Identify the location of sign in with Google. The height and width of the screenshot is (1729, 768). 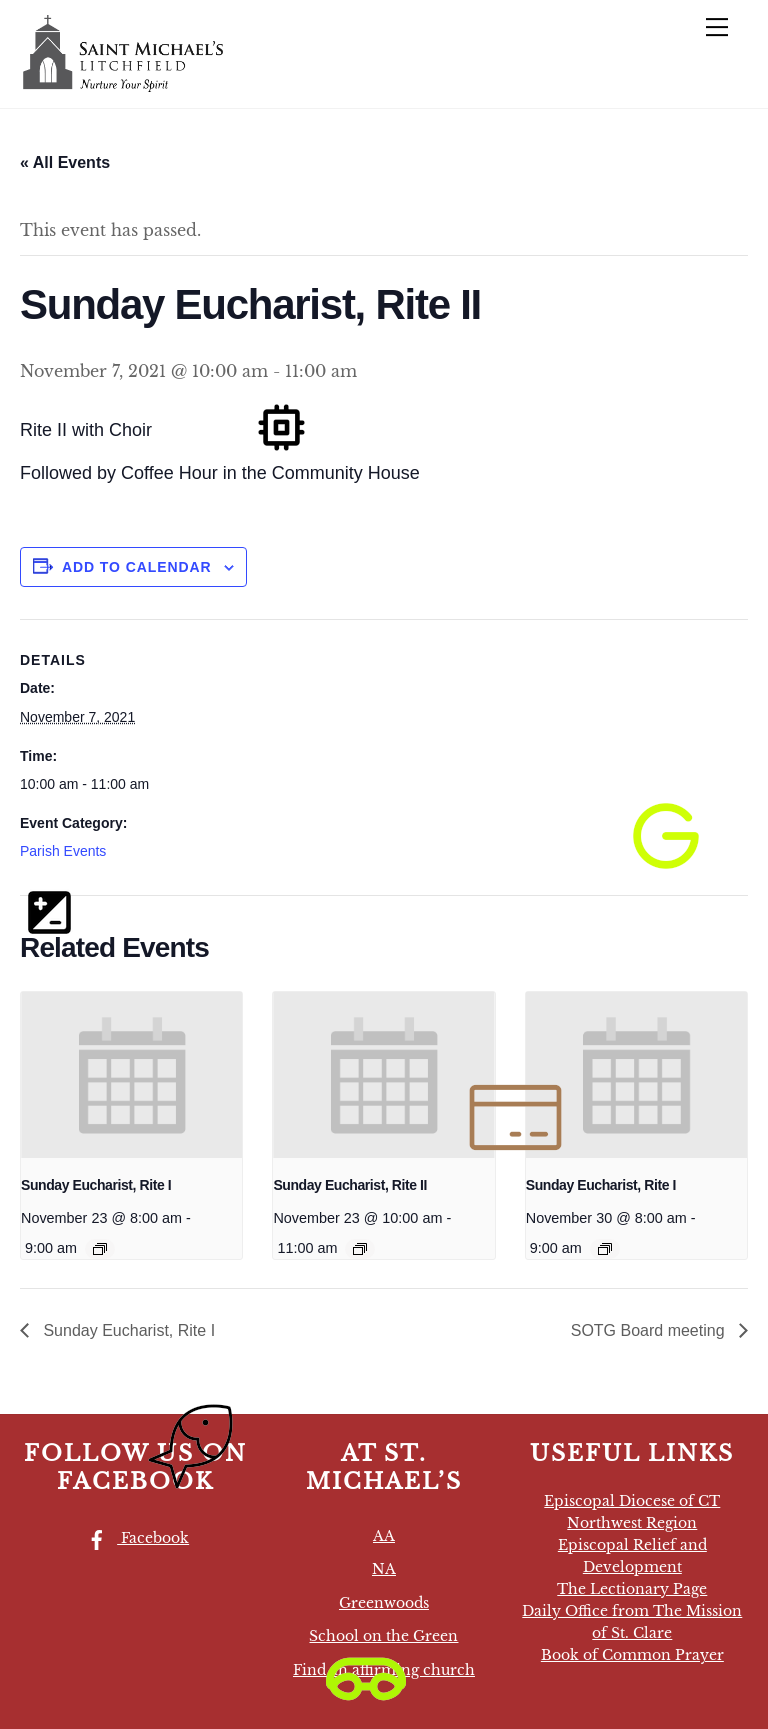
(666, 836).